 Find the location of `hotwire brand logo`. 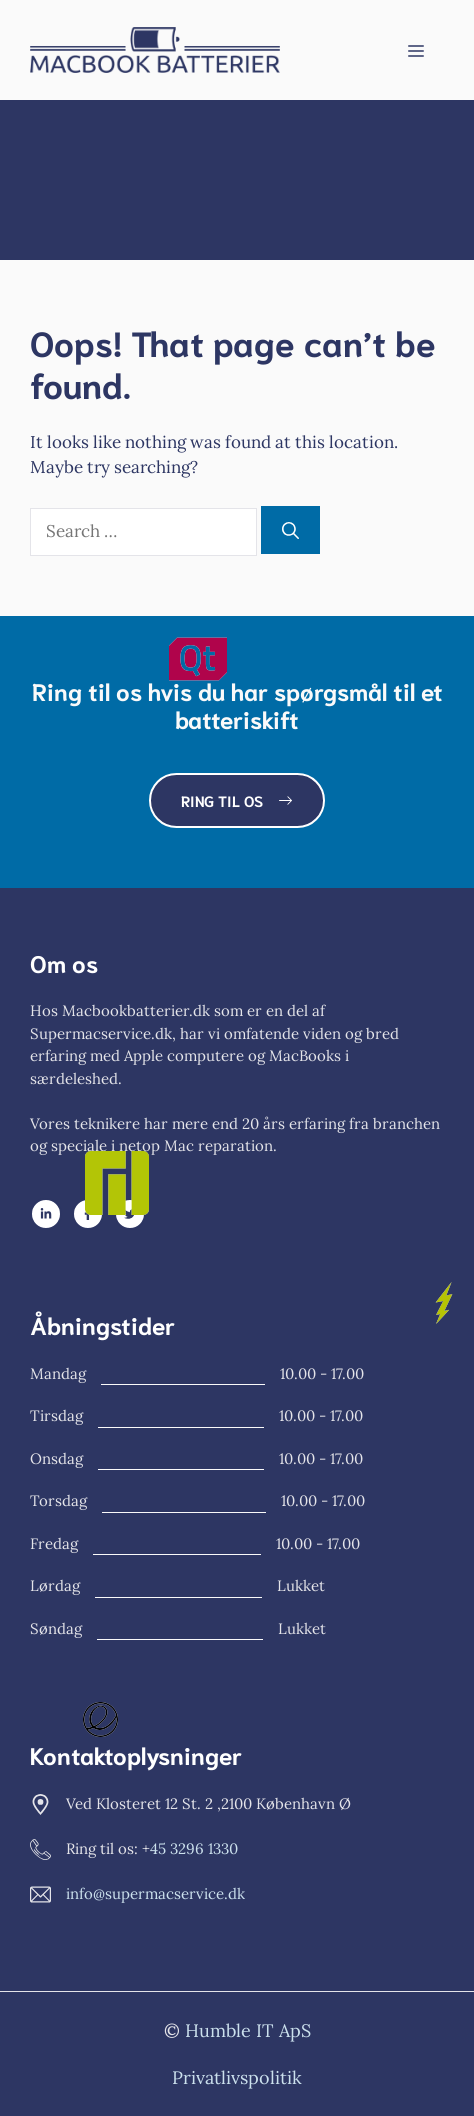

hotwire brand logo is located at coordinates (444, 1303).